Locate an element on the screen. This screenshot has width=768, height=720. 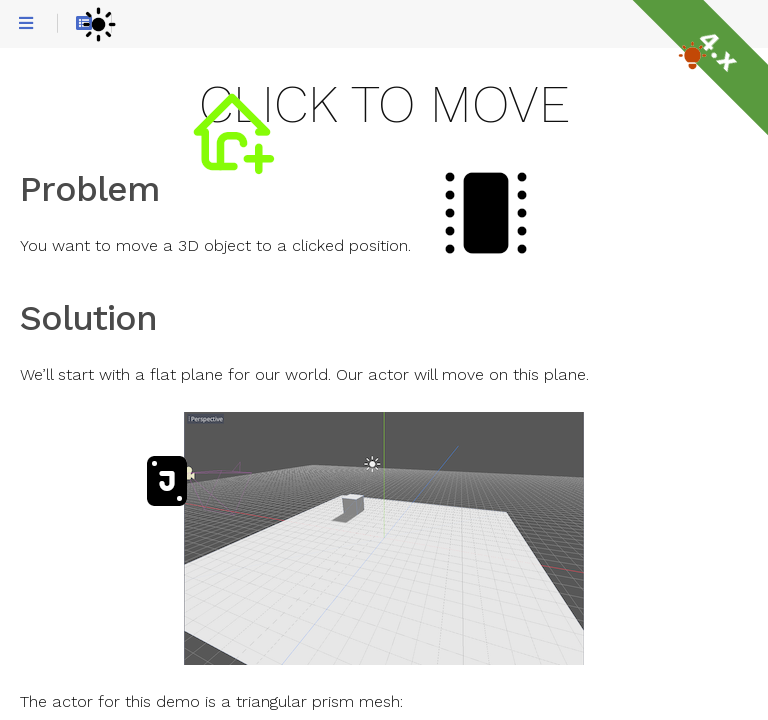
jack playing card in a card game app is located at coordinates (167, 481).